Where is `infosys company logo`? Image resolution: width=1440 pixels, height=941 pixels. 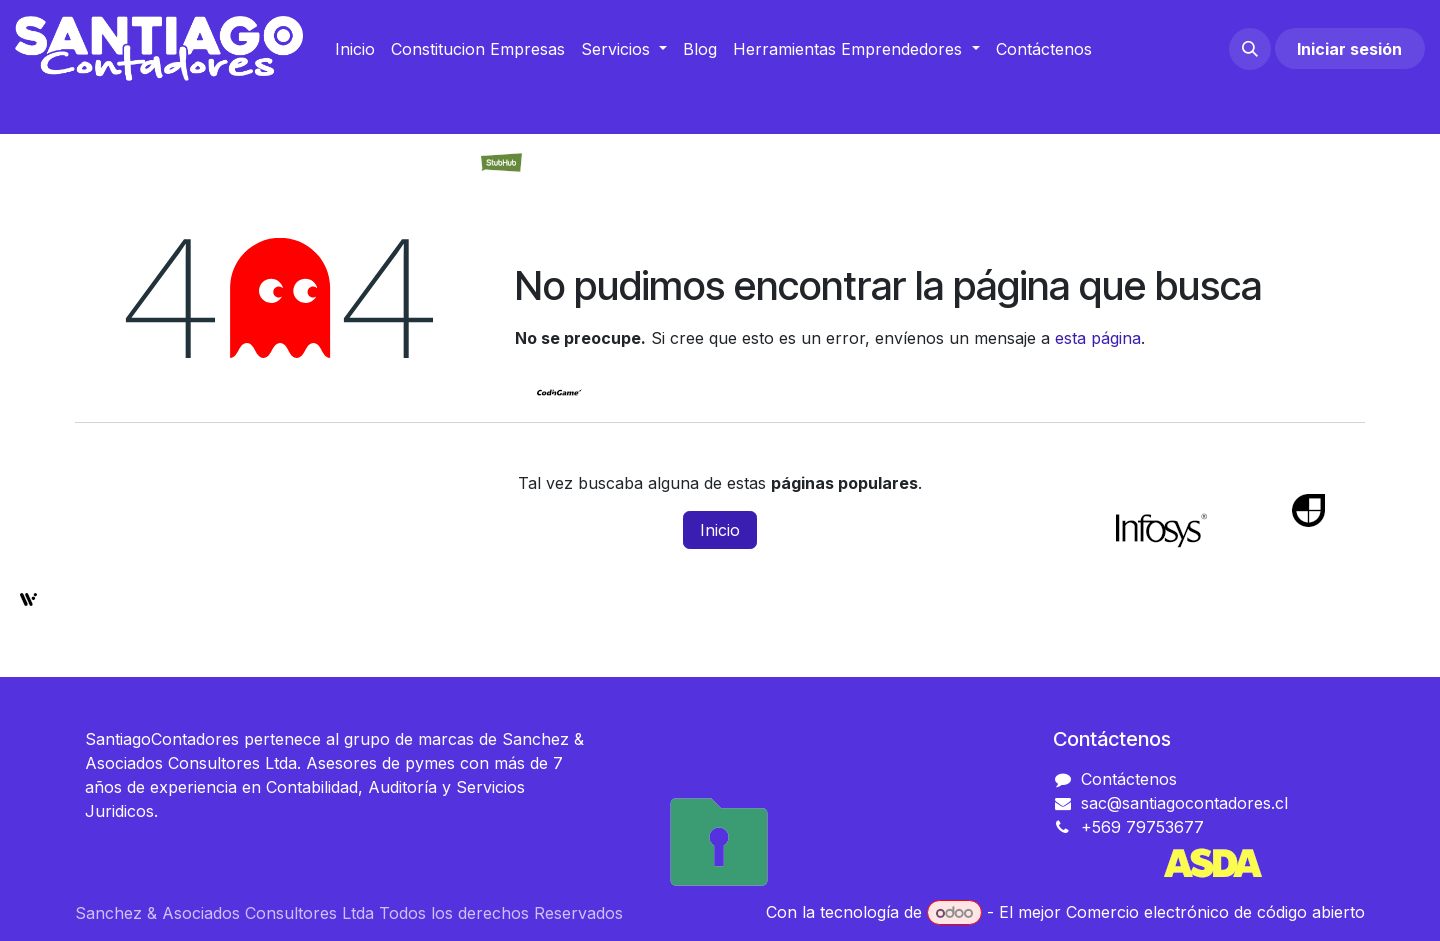 infosys company logo is located at coordinates (1161, 530).